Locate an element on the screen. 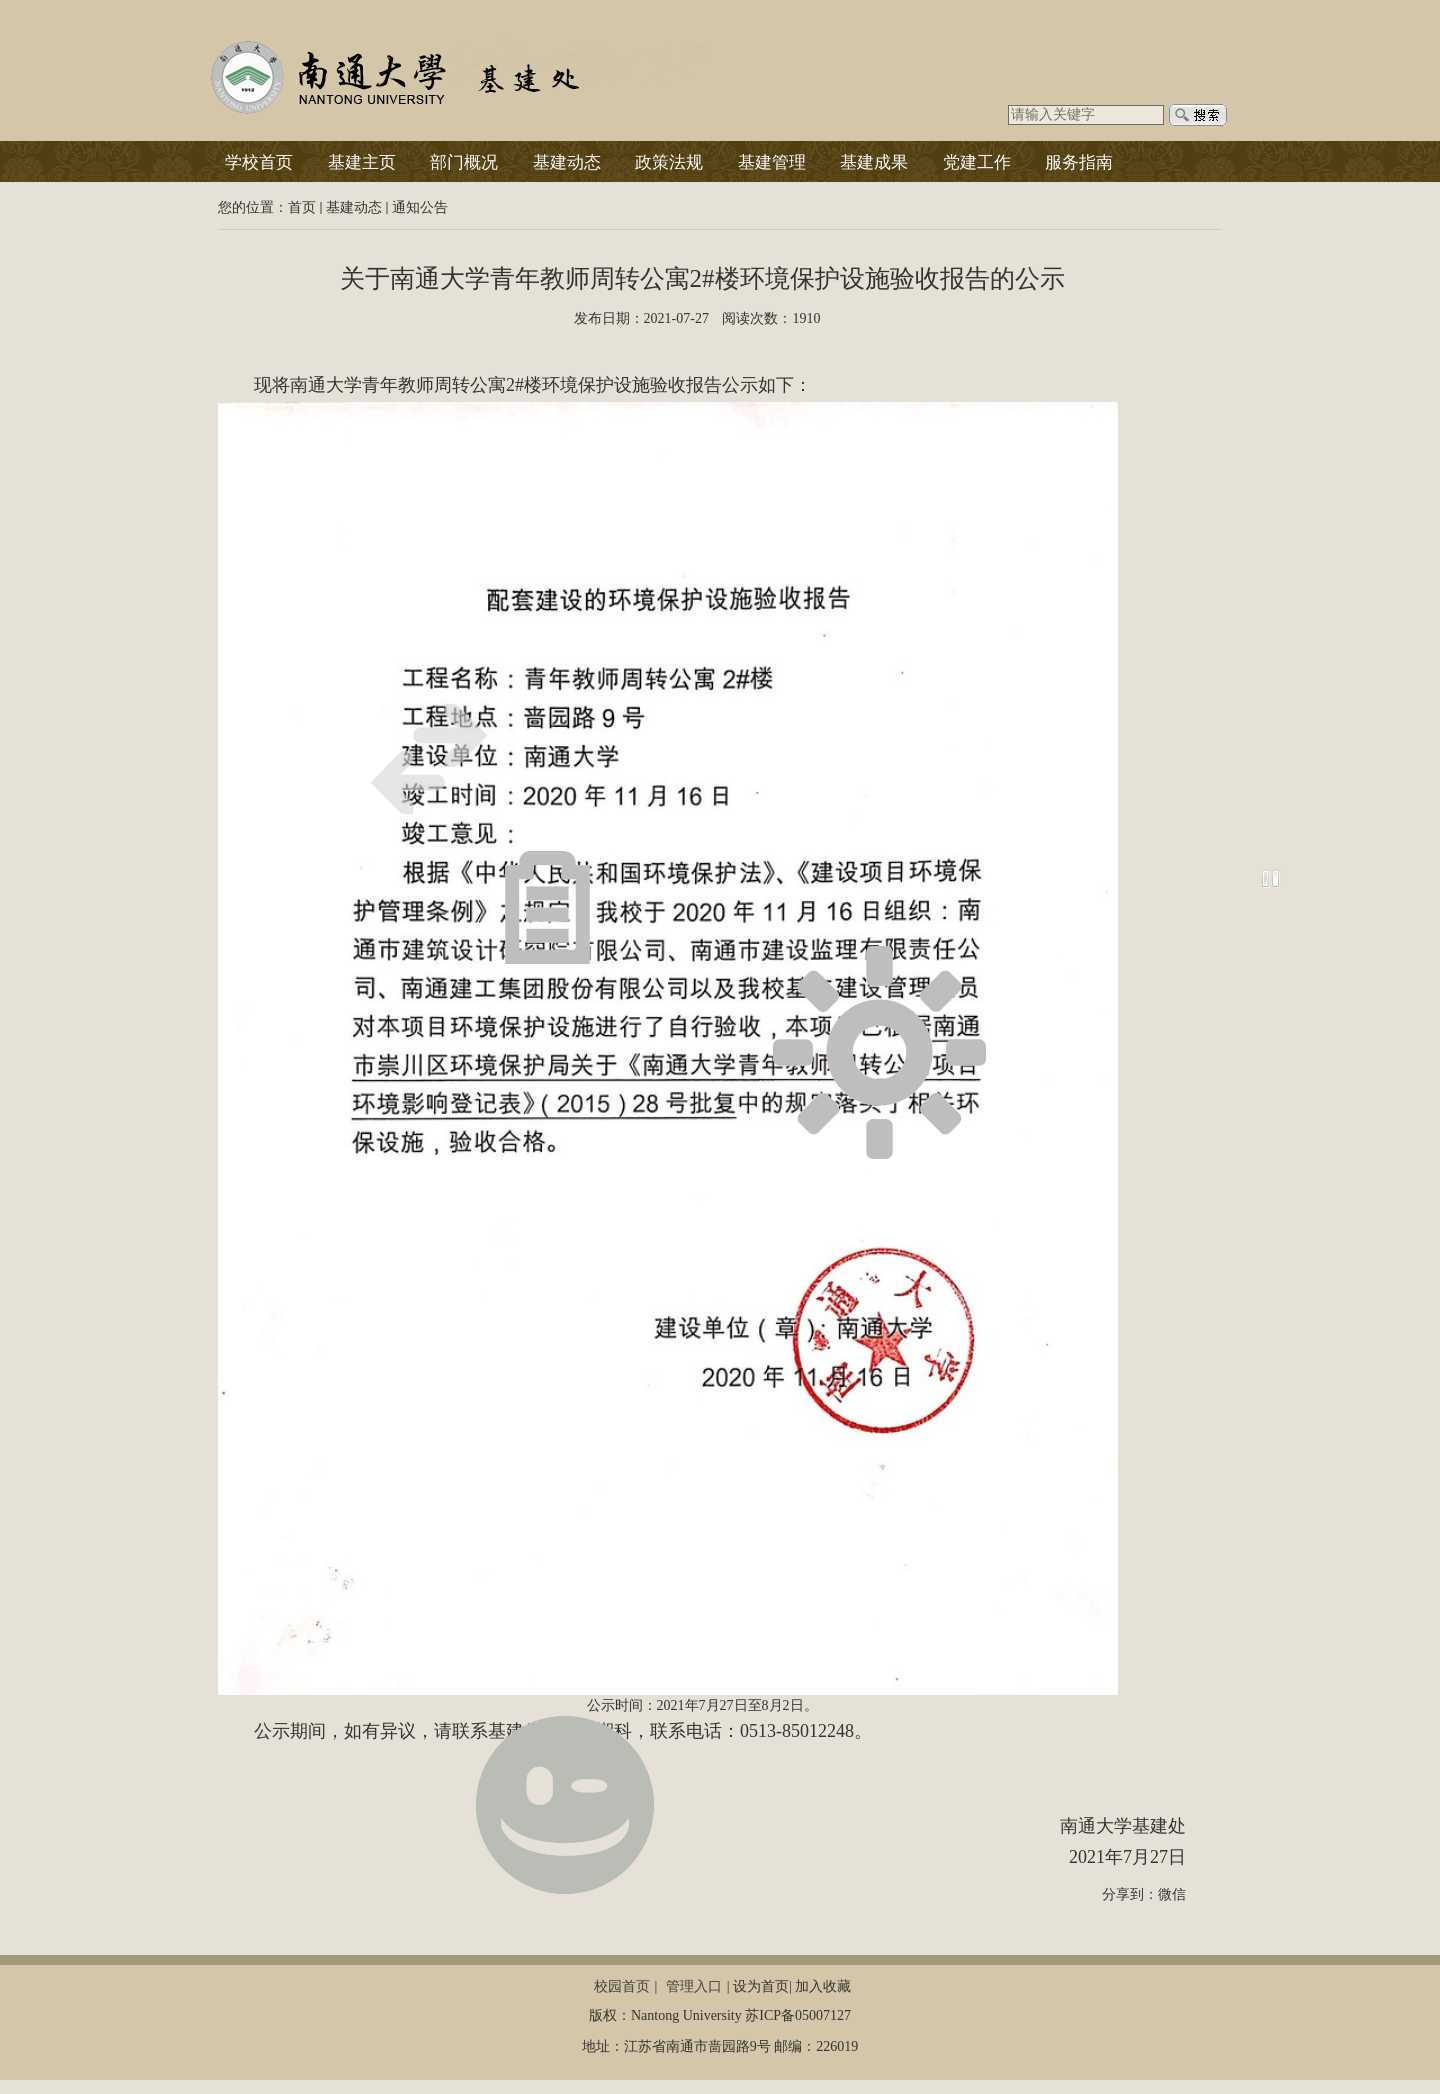  indicates battery is fully charged is located at coordinates (547, 907).